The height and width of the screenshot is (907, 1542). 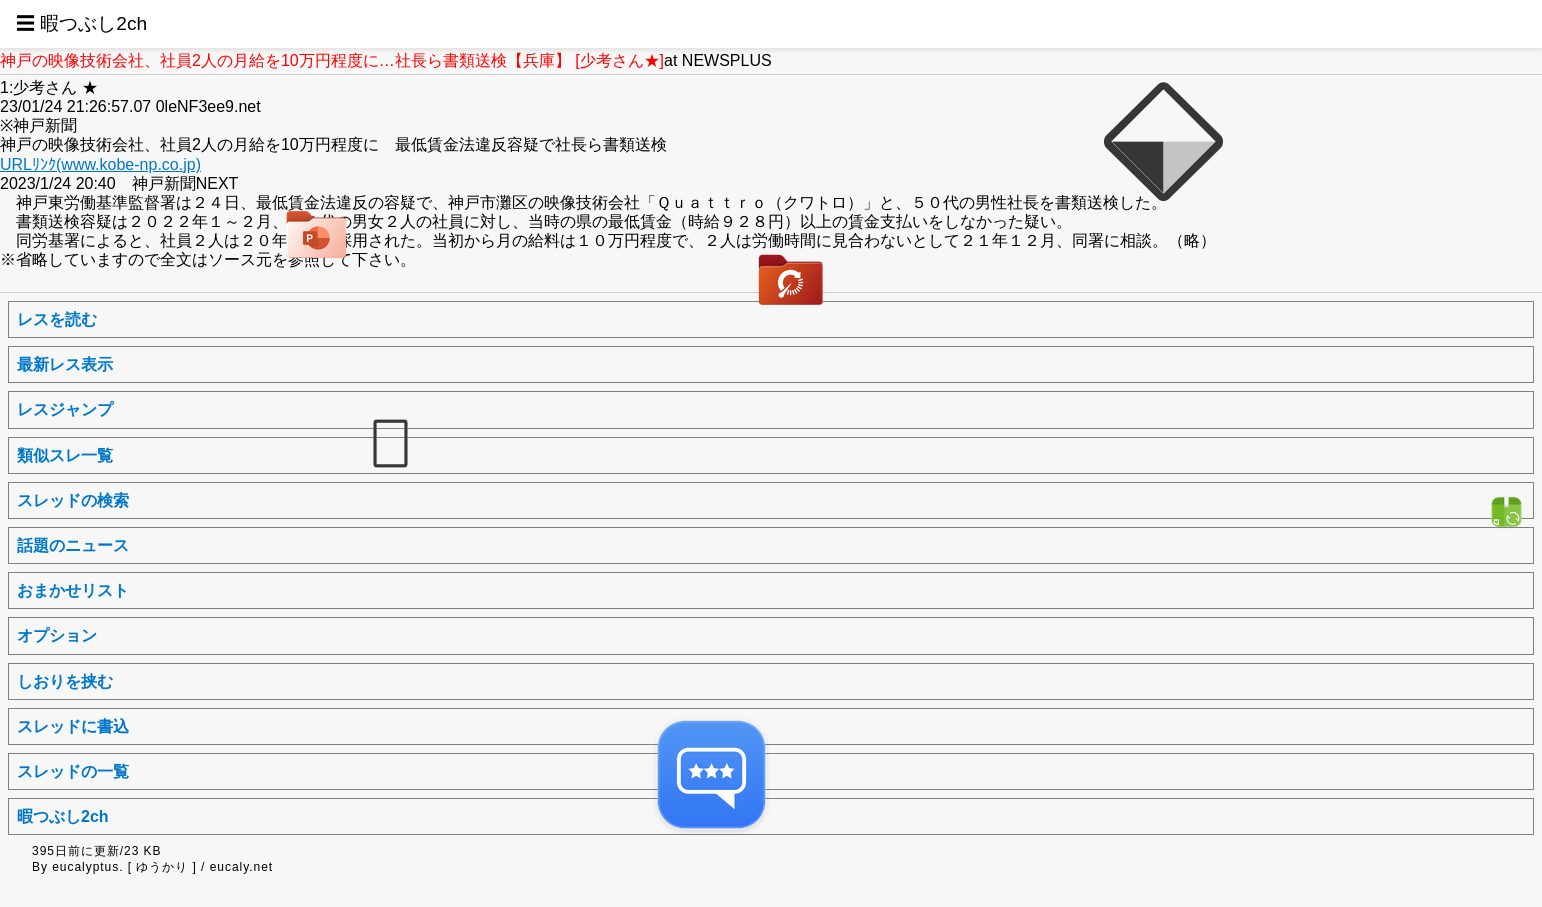 What do you see at coordinates (1506, 512) in the screenshot?
I see `update or refresh system packages` at bounding box center [1506, 512].